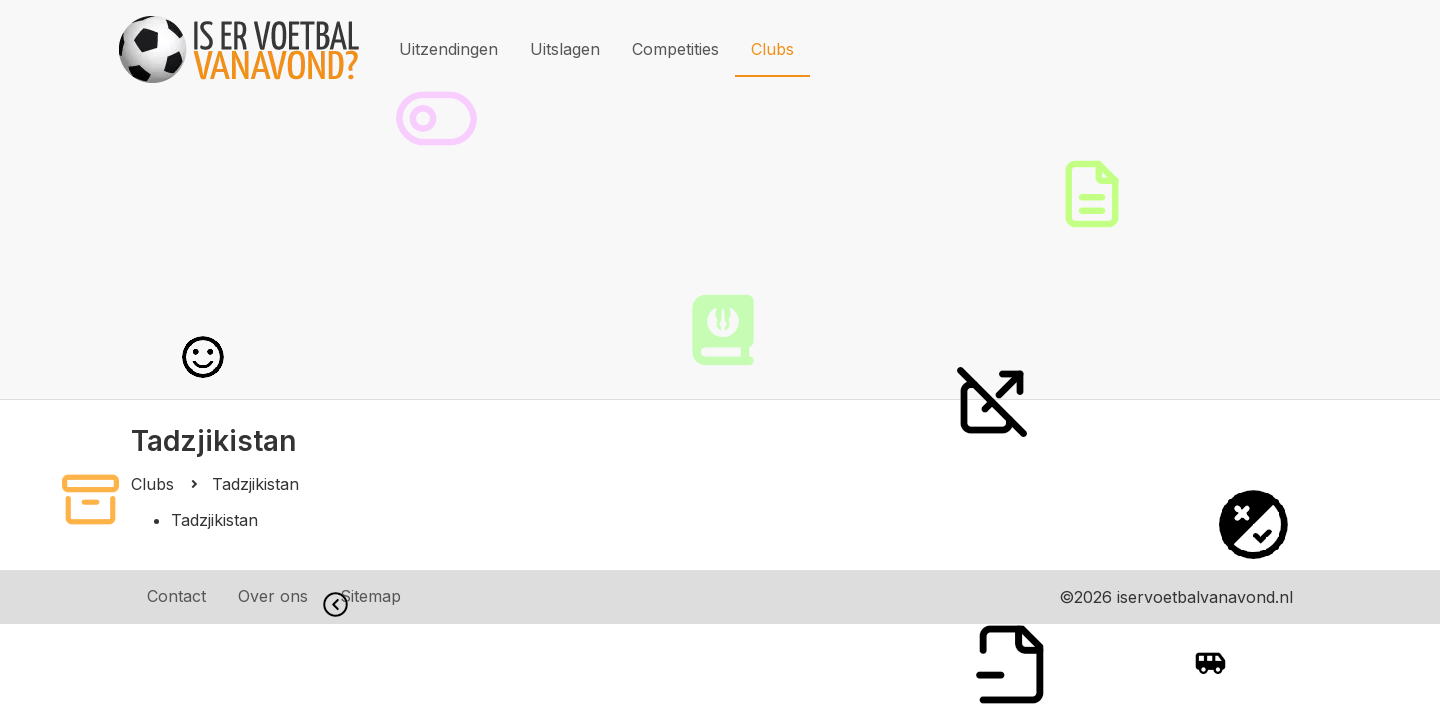  Describe the element at coordinates (90, 499) in the screenshot. I see `archive selected items` at that location.